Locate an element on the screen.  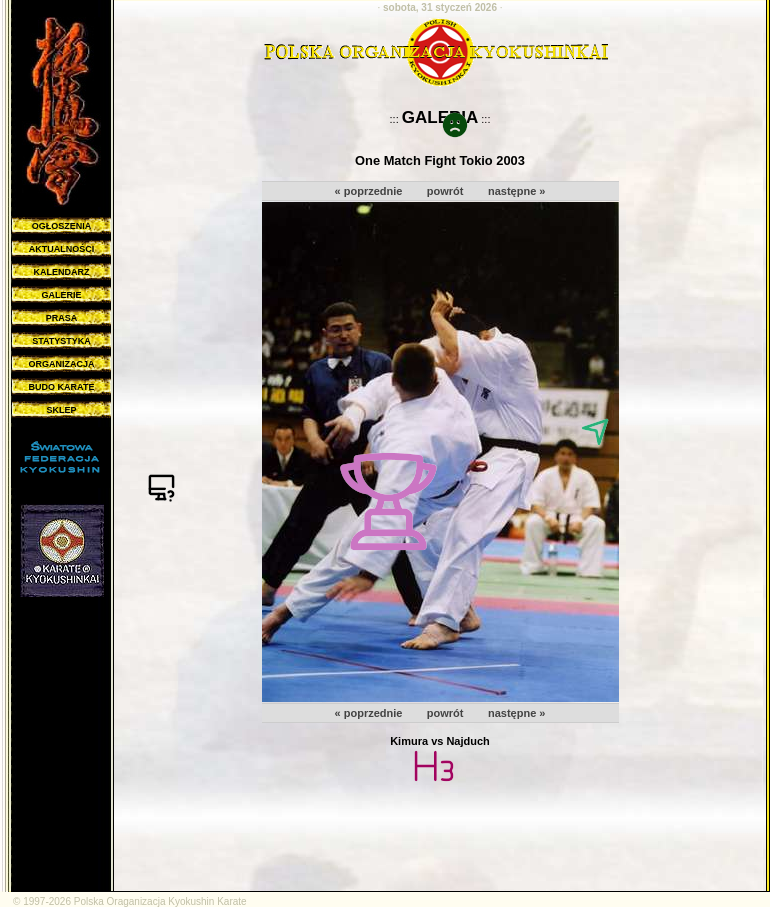
tap to navigate to a destination is located at coordinates (596, 430).